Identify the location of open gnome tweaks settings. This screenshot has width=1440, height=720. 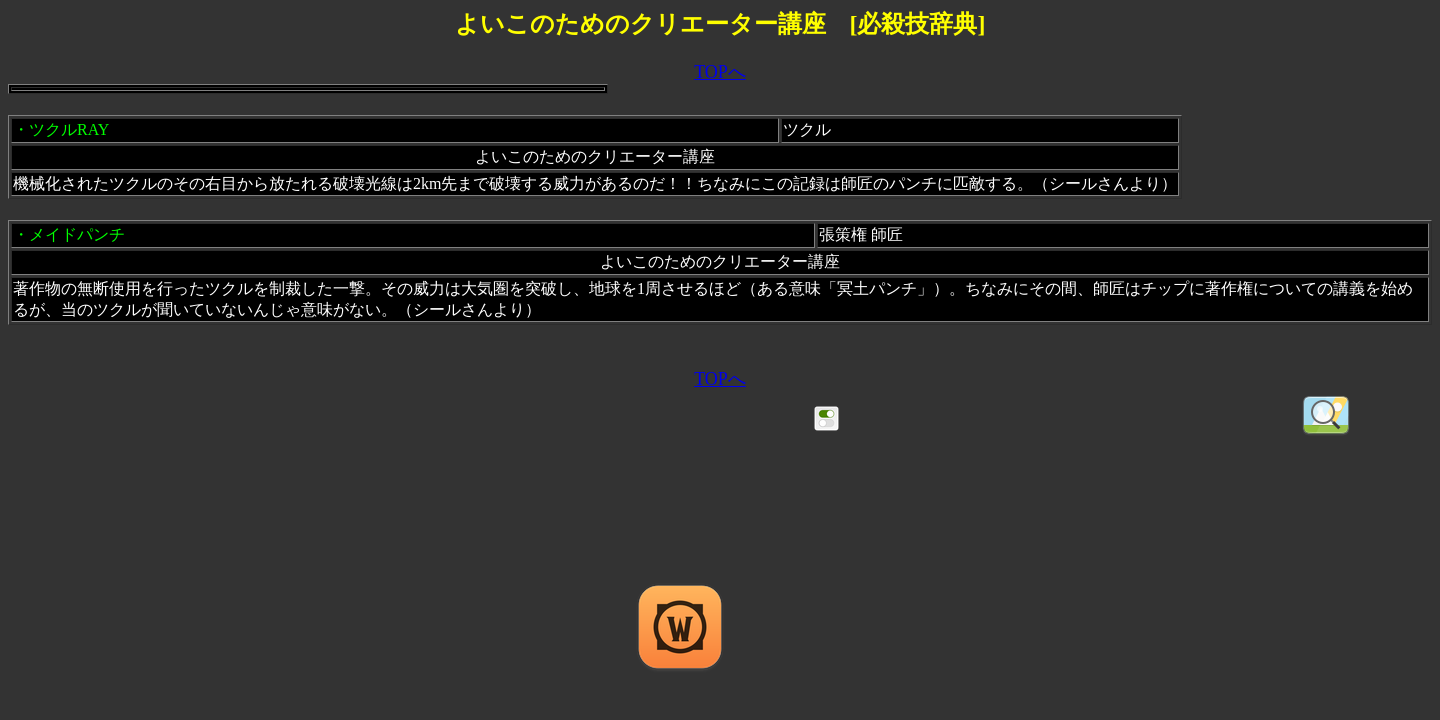
(826, 418).